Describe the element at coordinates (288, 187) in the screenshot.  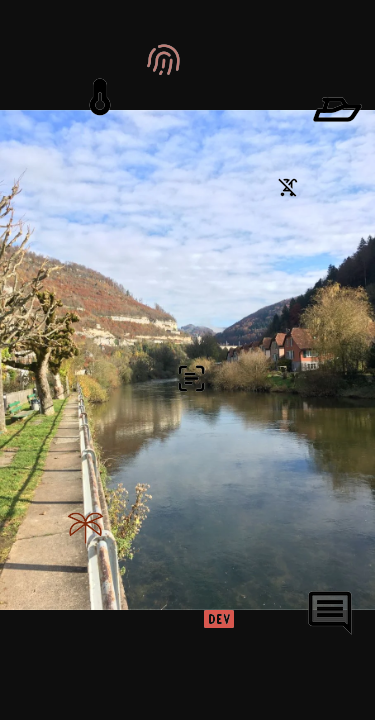
I see `strollers not permitted in this area` at that location.